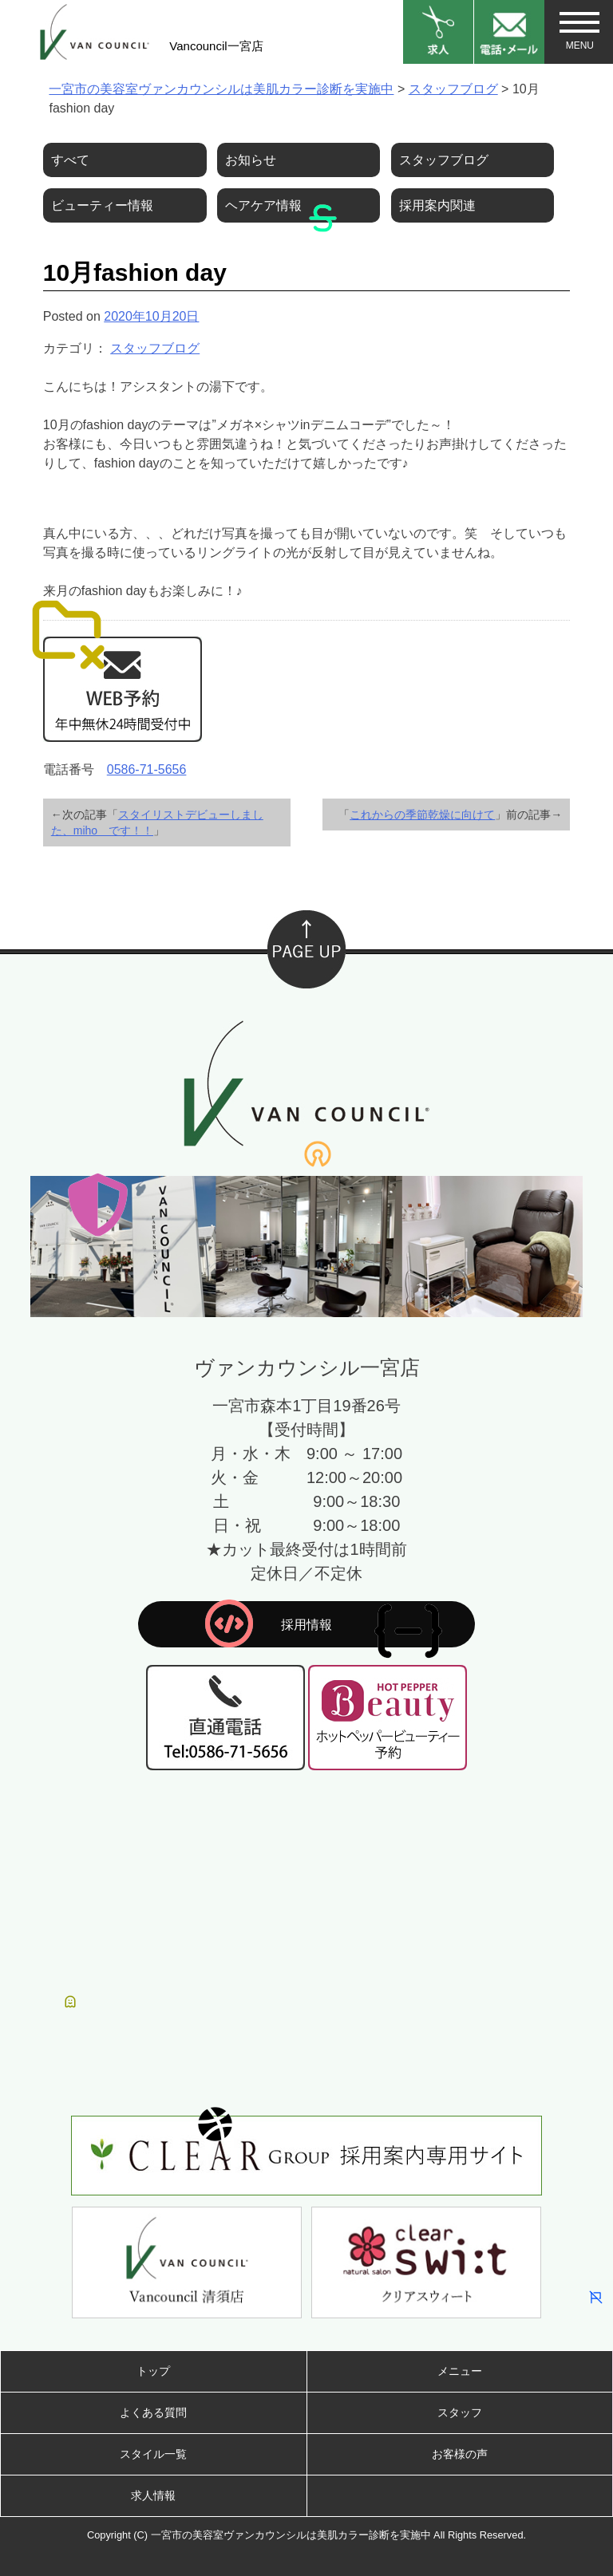 This screenshot has width=613, height=2576. What do you see at coordinates (215, 2124) in the screenshot?
I see `visit dribbble profile or portfolio` at bounding box center [215, 2124].